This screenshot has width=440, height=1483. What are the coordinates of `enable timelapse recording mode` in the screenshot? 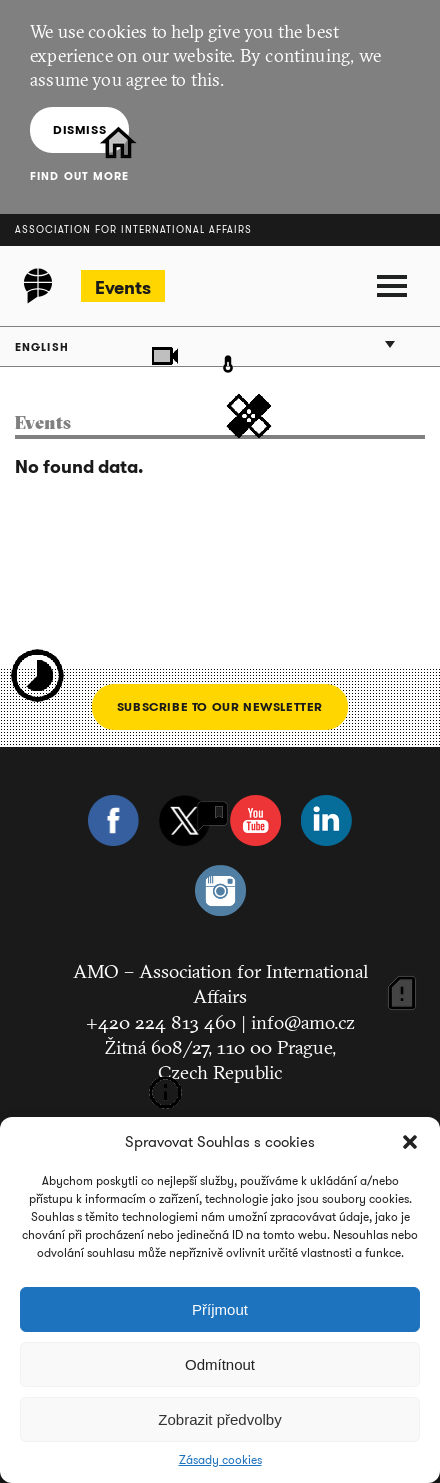 It's located at (37, 675).